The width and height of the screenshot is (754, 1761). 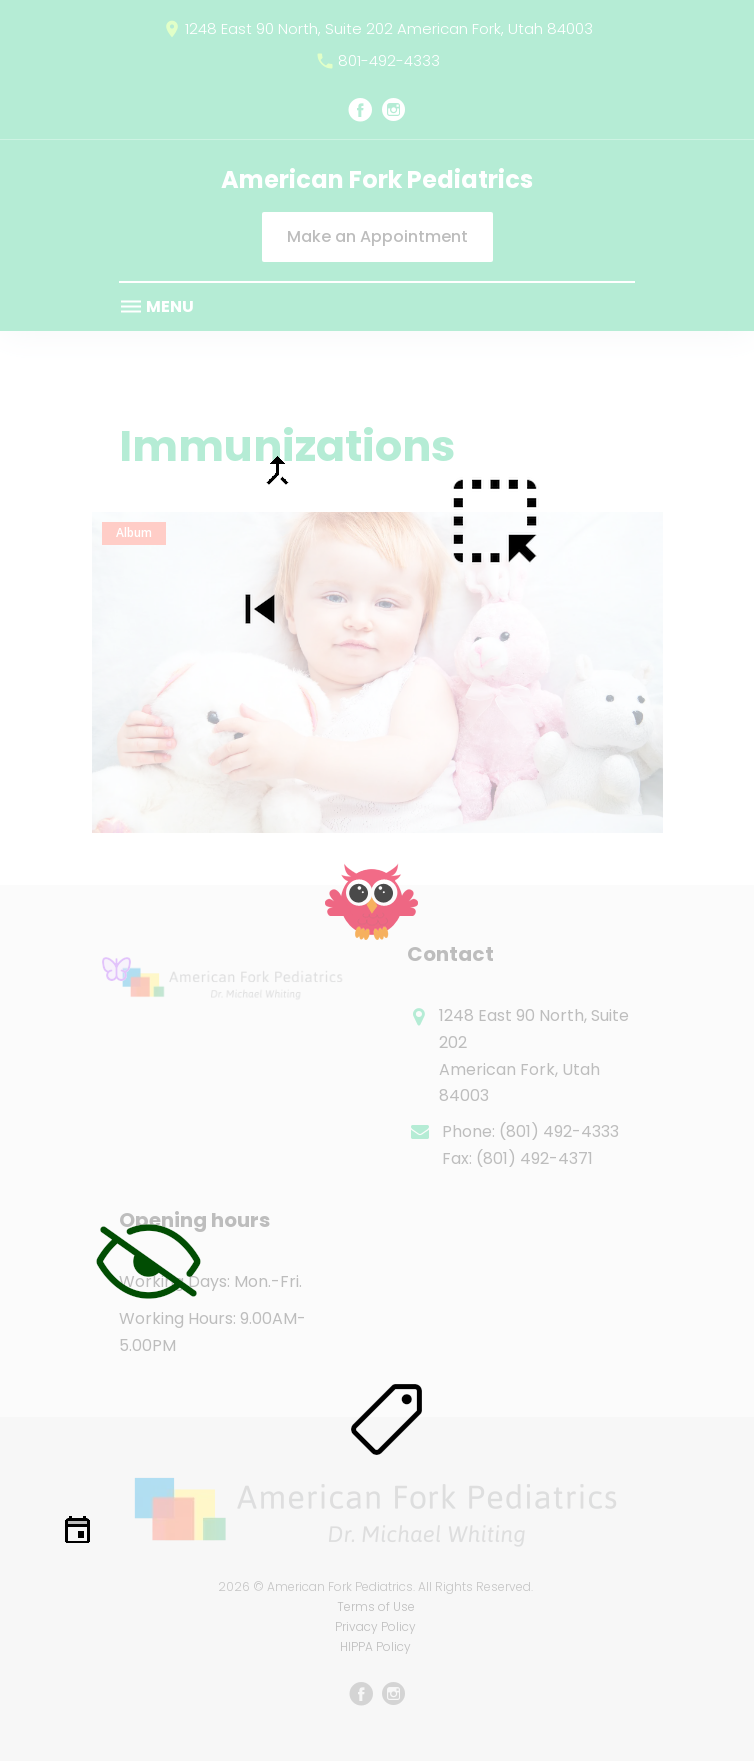 What do you see at coordinates (77, 1529) in the screenshot?
I see `view calendar events` at bounding box center [77, 1529].